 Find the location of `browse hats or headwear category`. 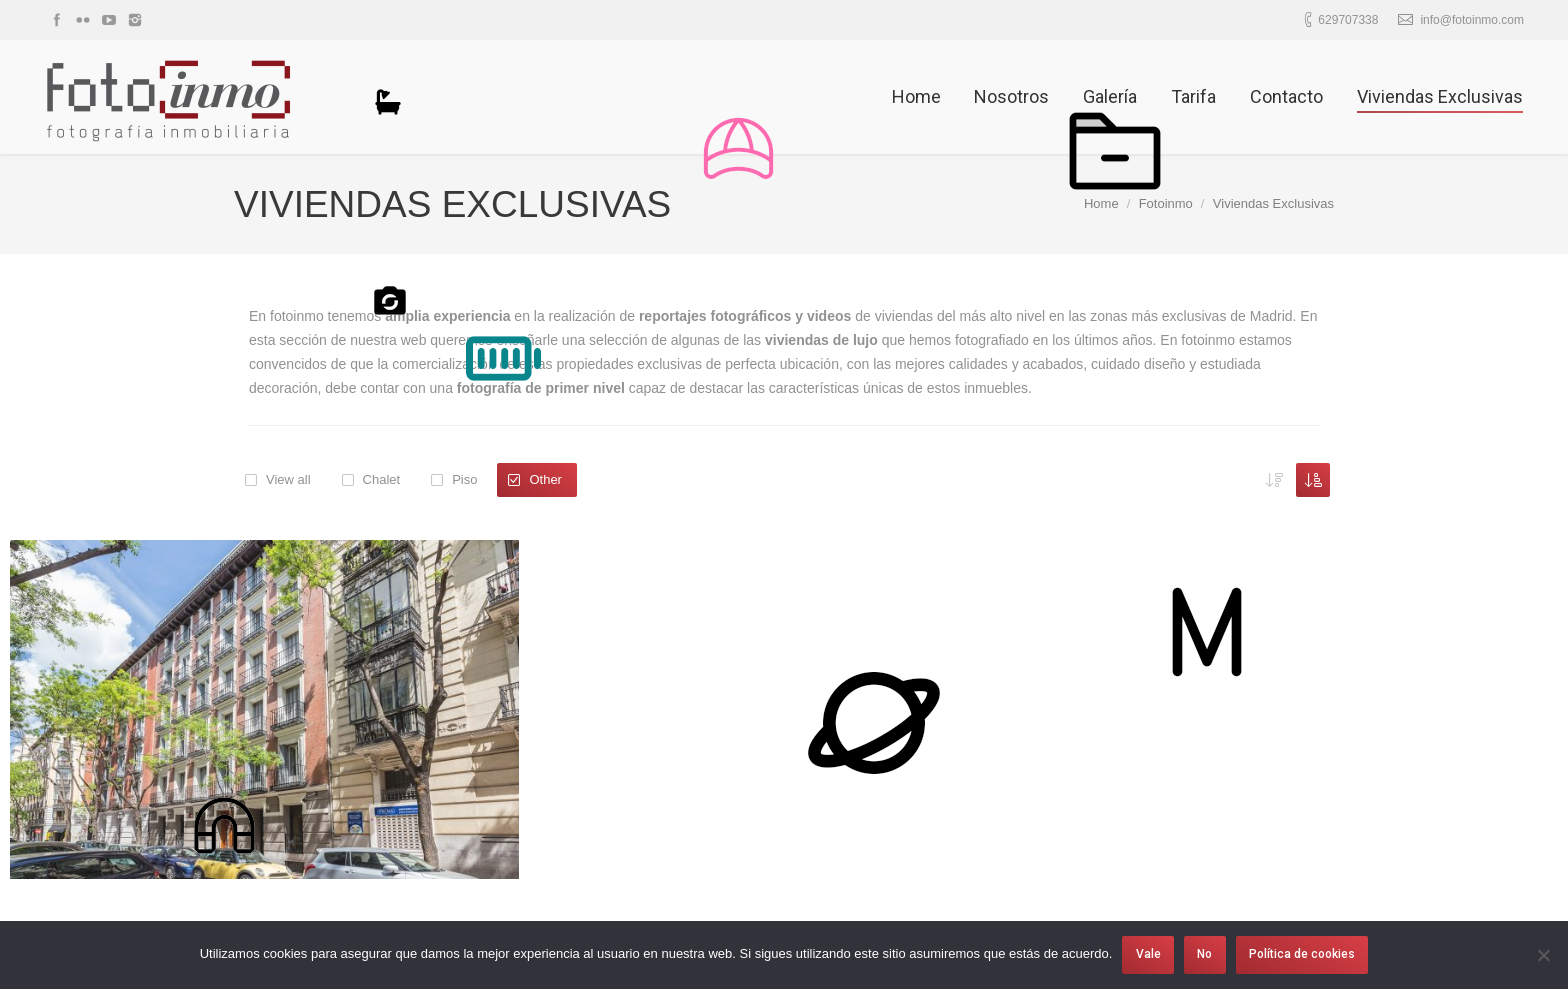

browse hats or headwear category is located at coordinates (738, 152).